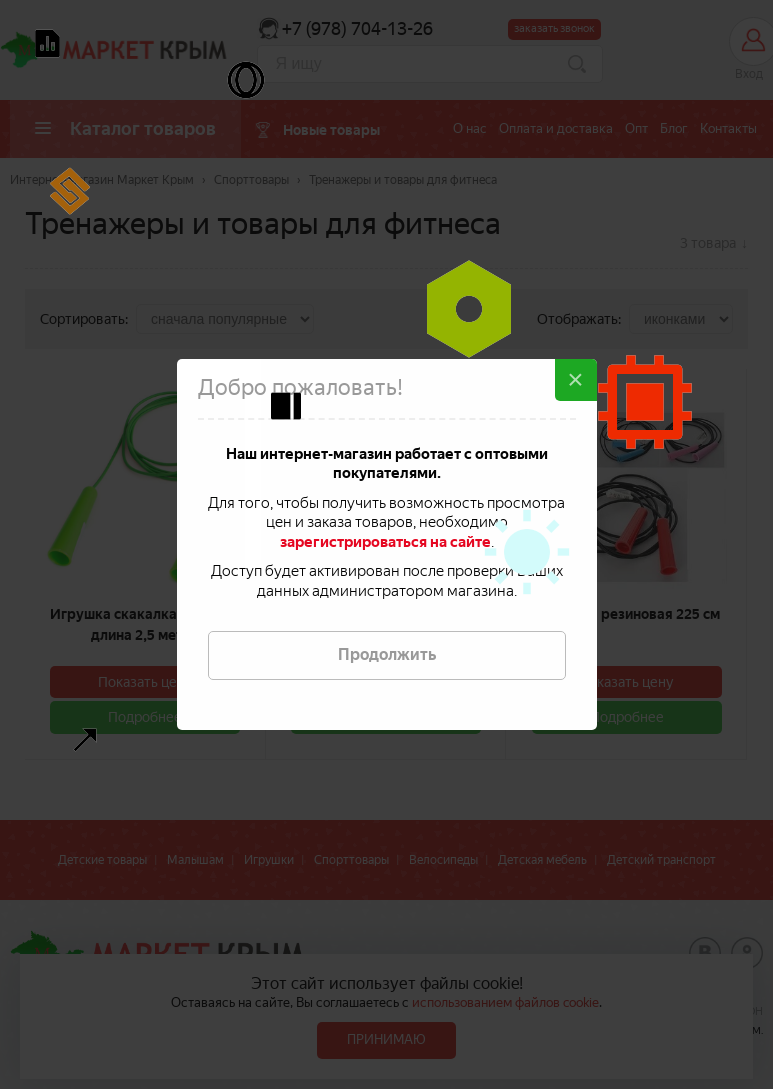  Describe the element at coordinates (469, 309) in the screenshot. I see `access app or system settings` at that location.